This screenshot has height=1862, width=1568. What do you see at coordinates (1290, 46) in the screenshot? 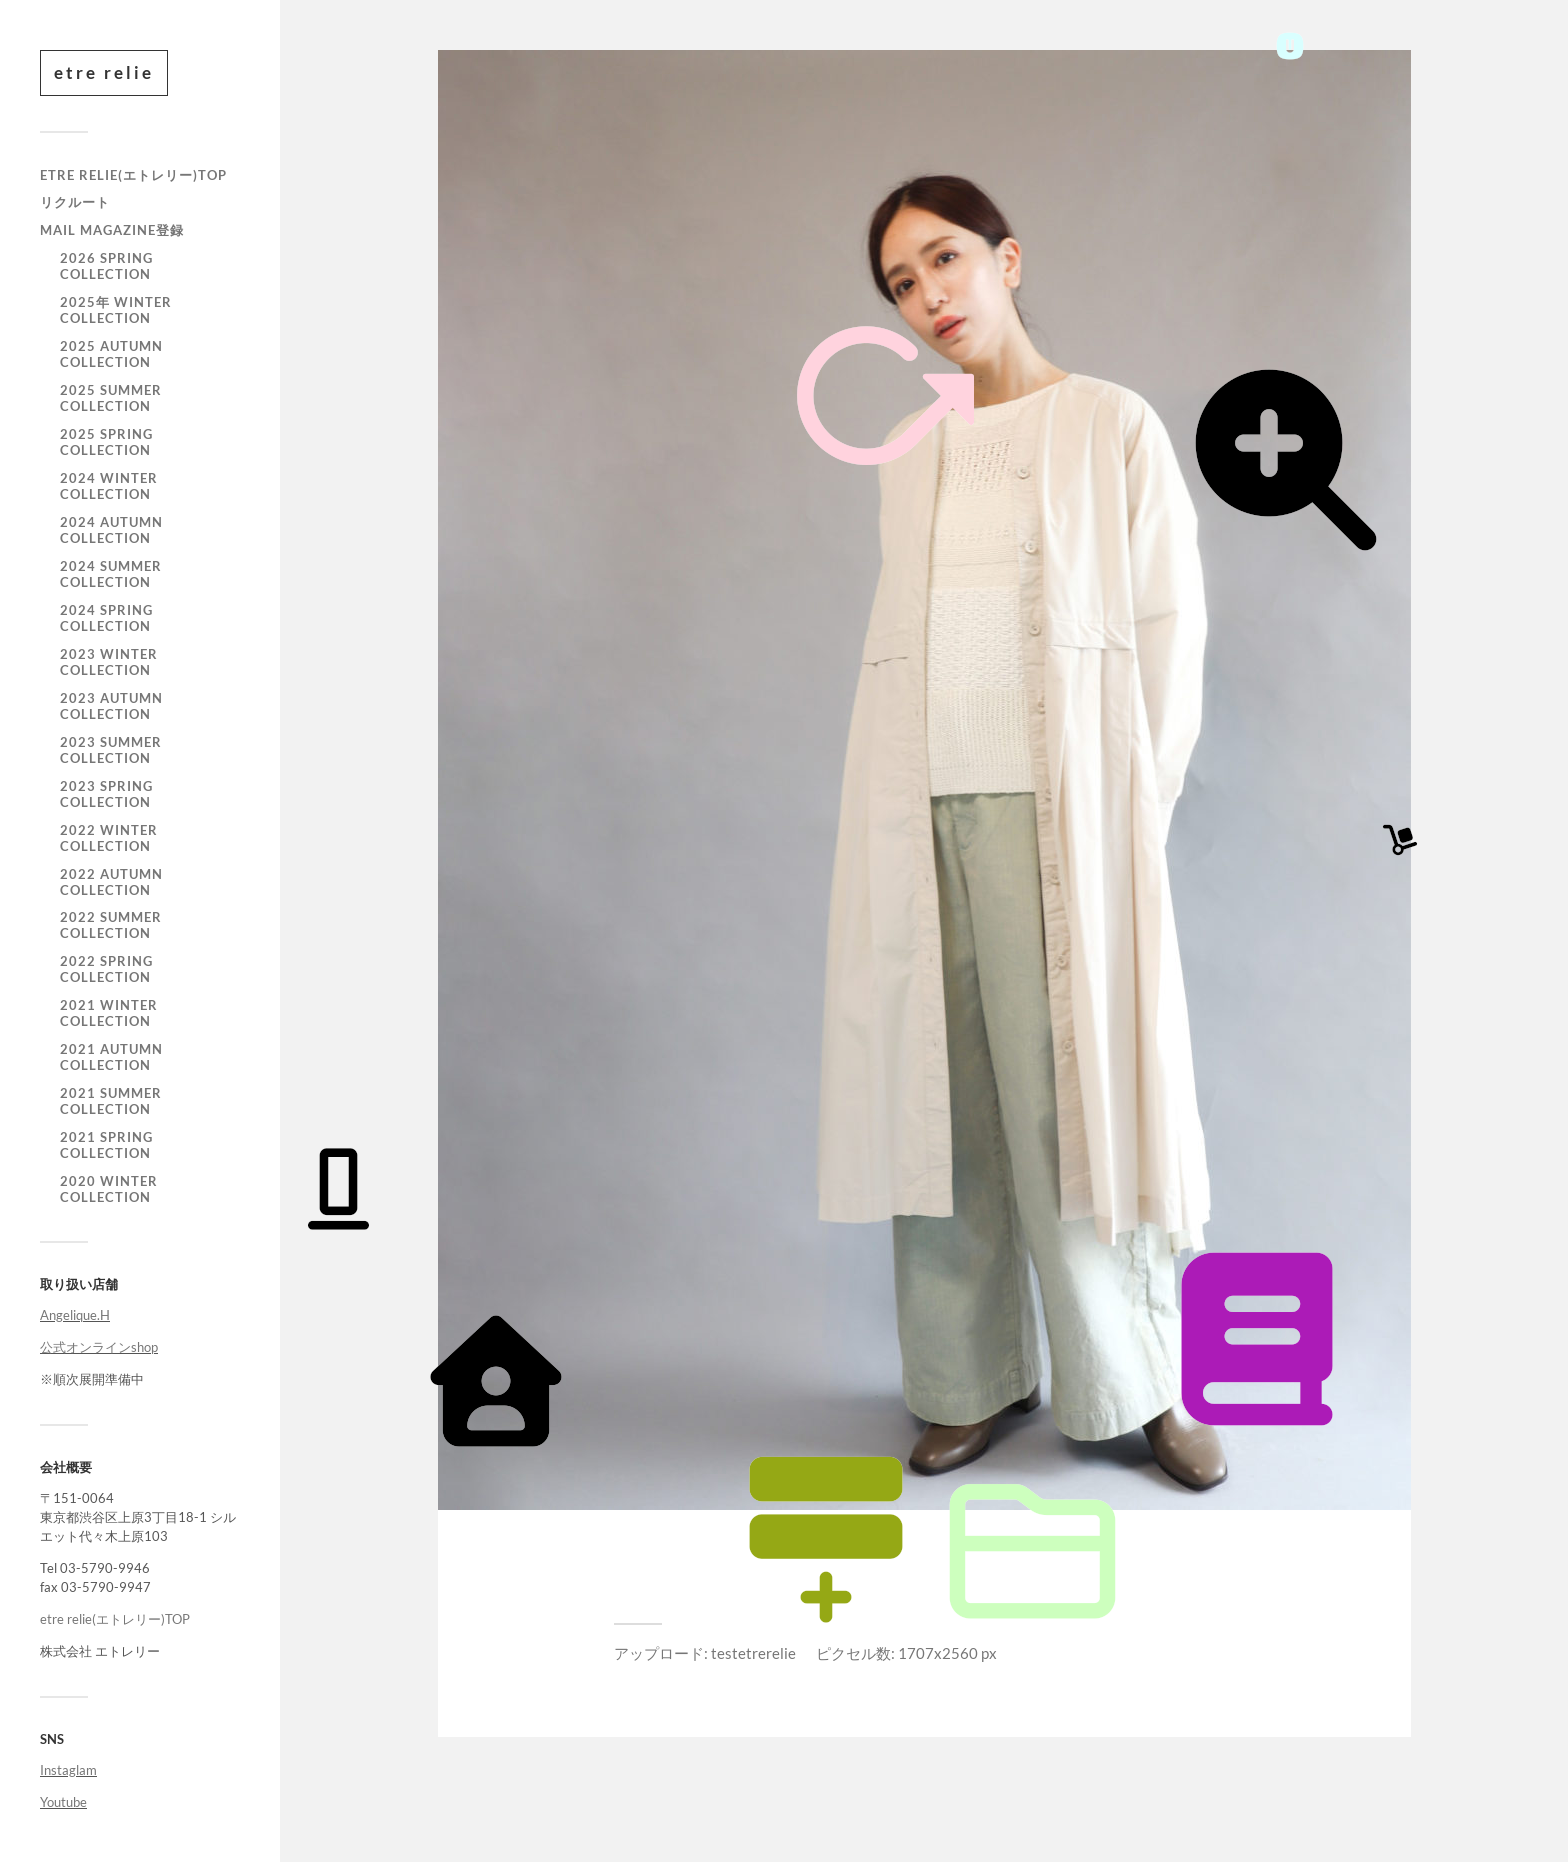
I see `indicates an unread item or status` at bounding box center [1290, 46].